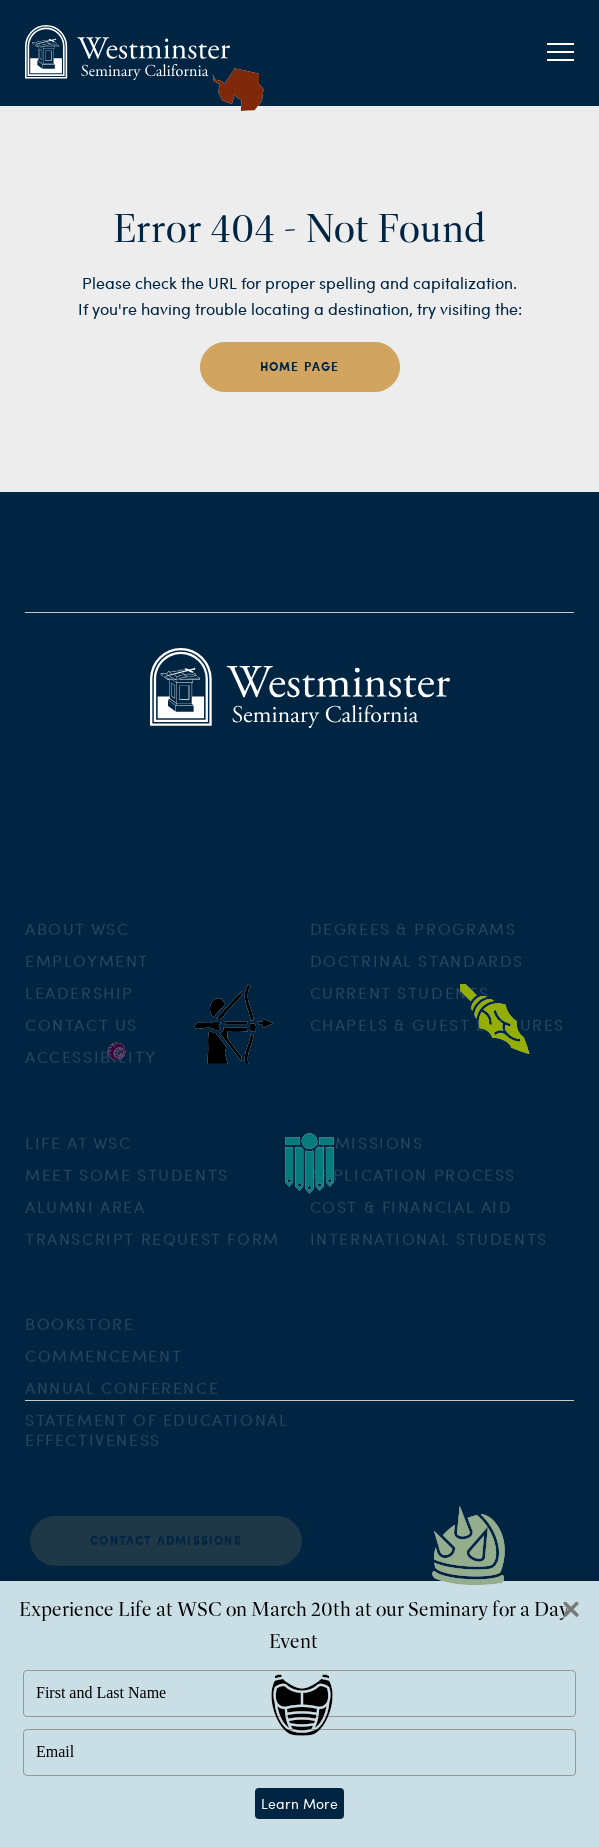  Describe the element at coordinates (233, 1023) in the screenshot. I see `select archer class or character` at that location.